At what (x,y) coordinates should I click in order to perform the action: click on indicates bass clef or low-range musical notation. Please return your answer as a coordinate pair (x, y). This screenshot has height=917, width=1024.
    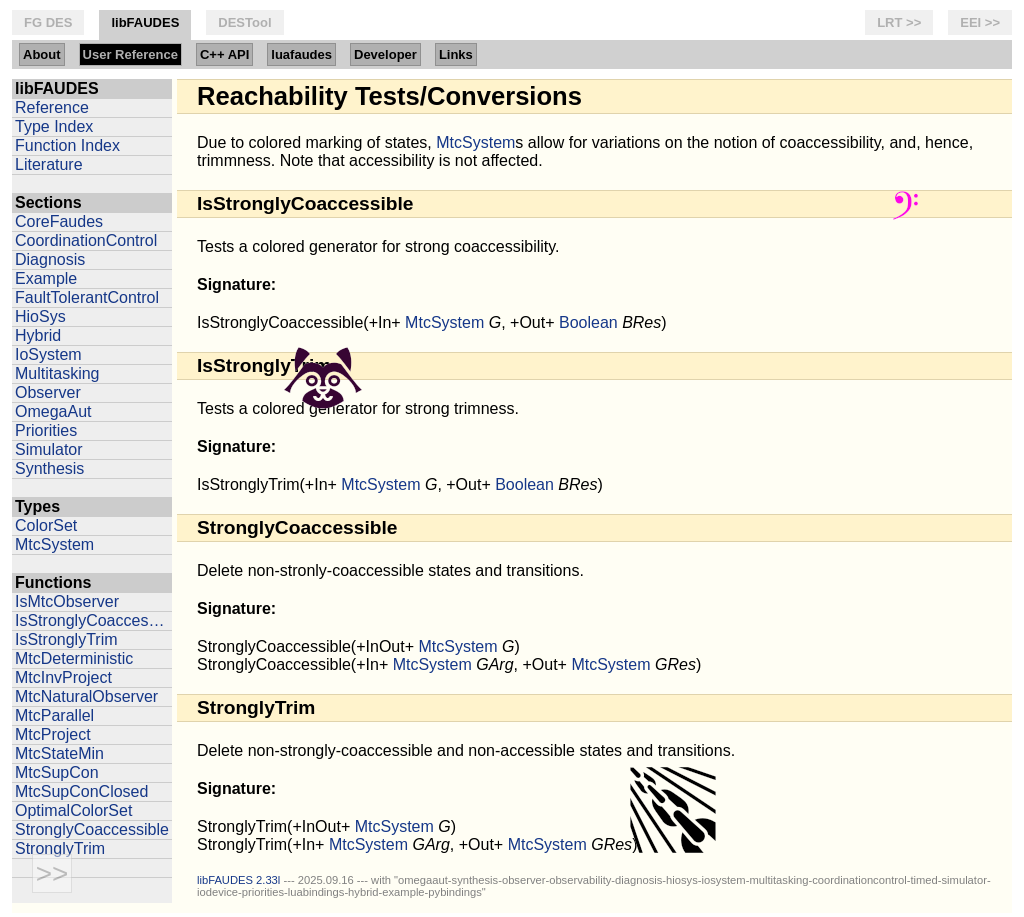
    Looking at the image, I should click on (905, 205).